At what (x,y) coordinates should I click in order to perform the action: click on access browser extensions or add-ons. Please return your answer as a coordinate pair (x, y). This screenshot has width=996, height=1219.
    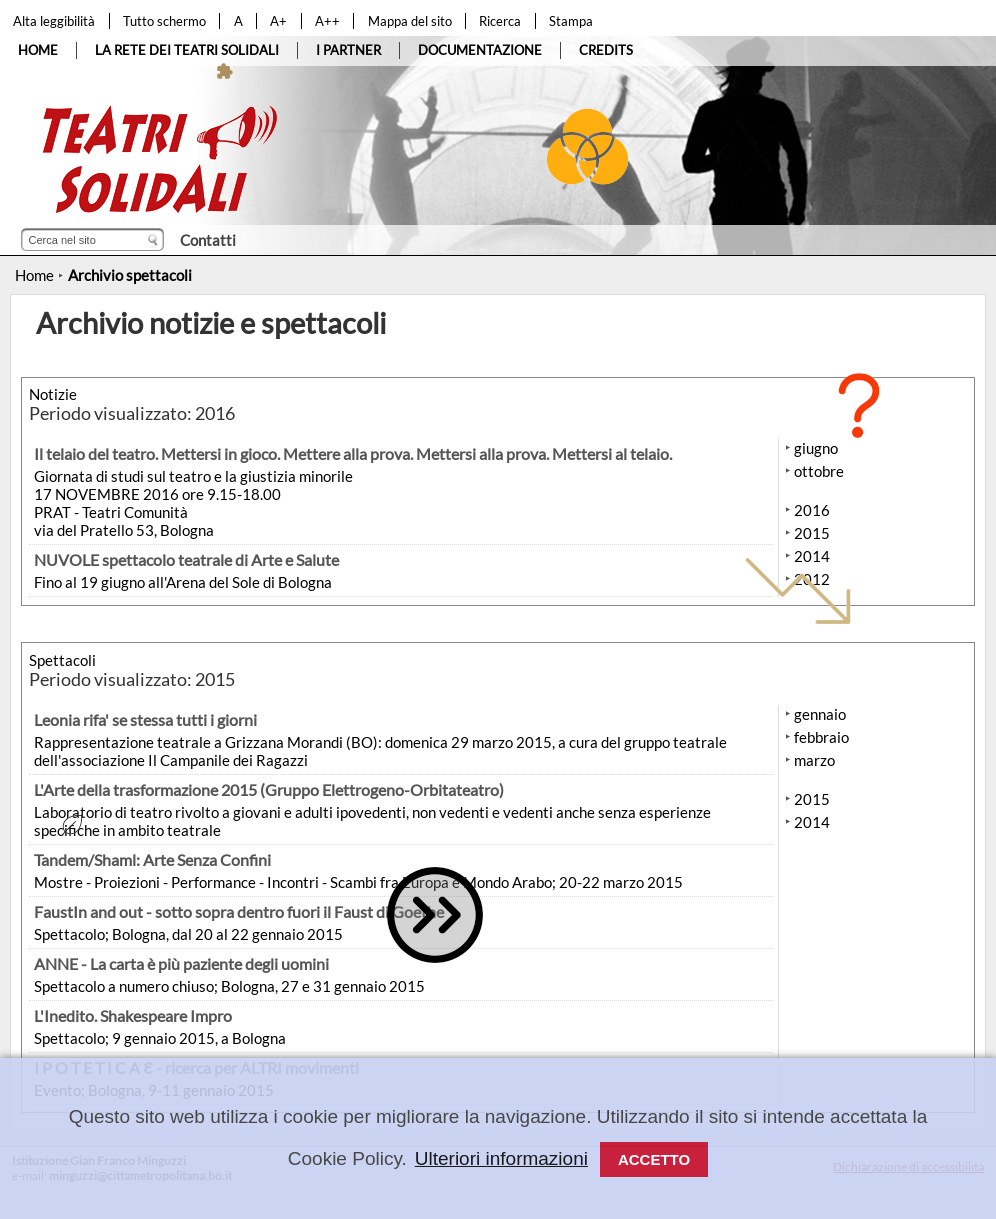
    Looking at the image, I should click on (225, 71).